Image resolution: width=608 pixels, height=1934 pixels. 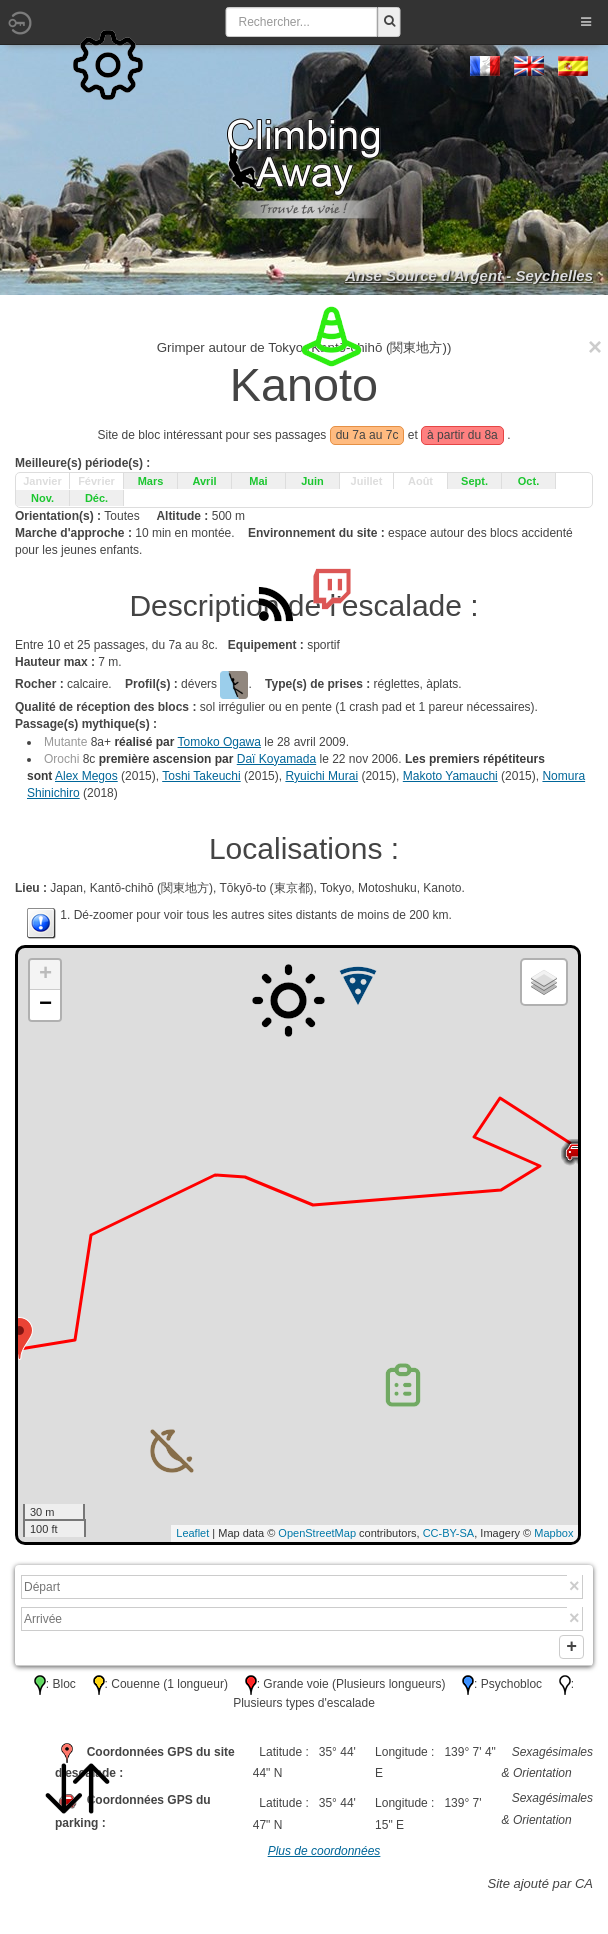 What do you see at coordinates (288, 1000) in the screenshot?
I see `switch to light mode` at bounding box center [288, 1000].